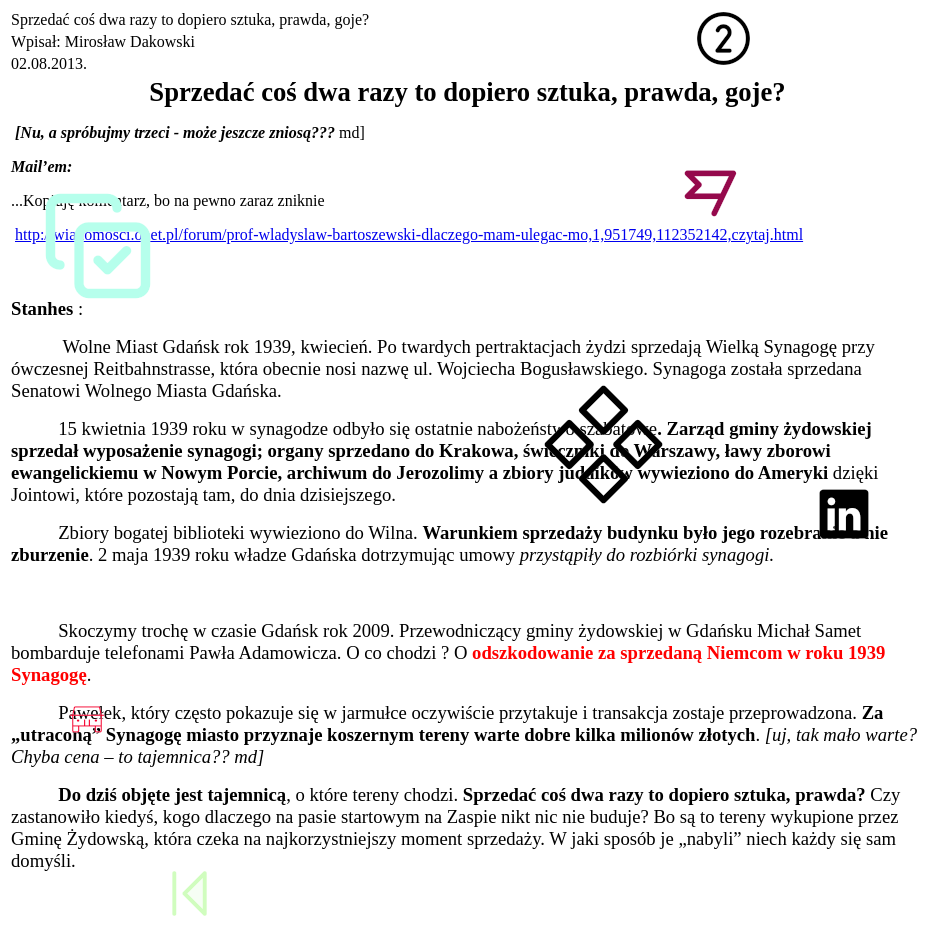  What do you see at coordinates (98, 246) in the screenshot?
I see `content copied to clipboard successfully` at bounding box center [98, 246].